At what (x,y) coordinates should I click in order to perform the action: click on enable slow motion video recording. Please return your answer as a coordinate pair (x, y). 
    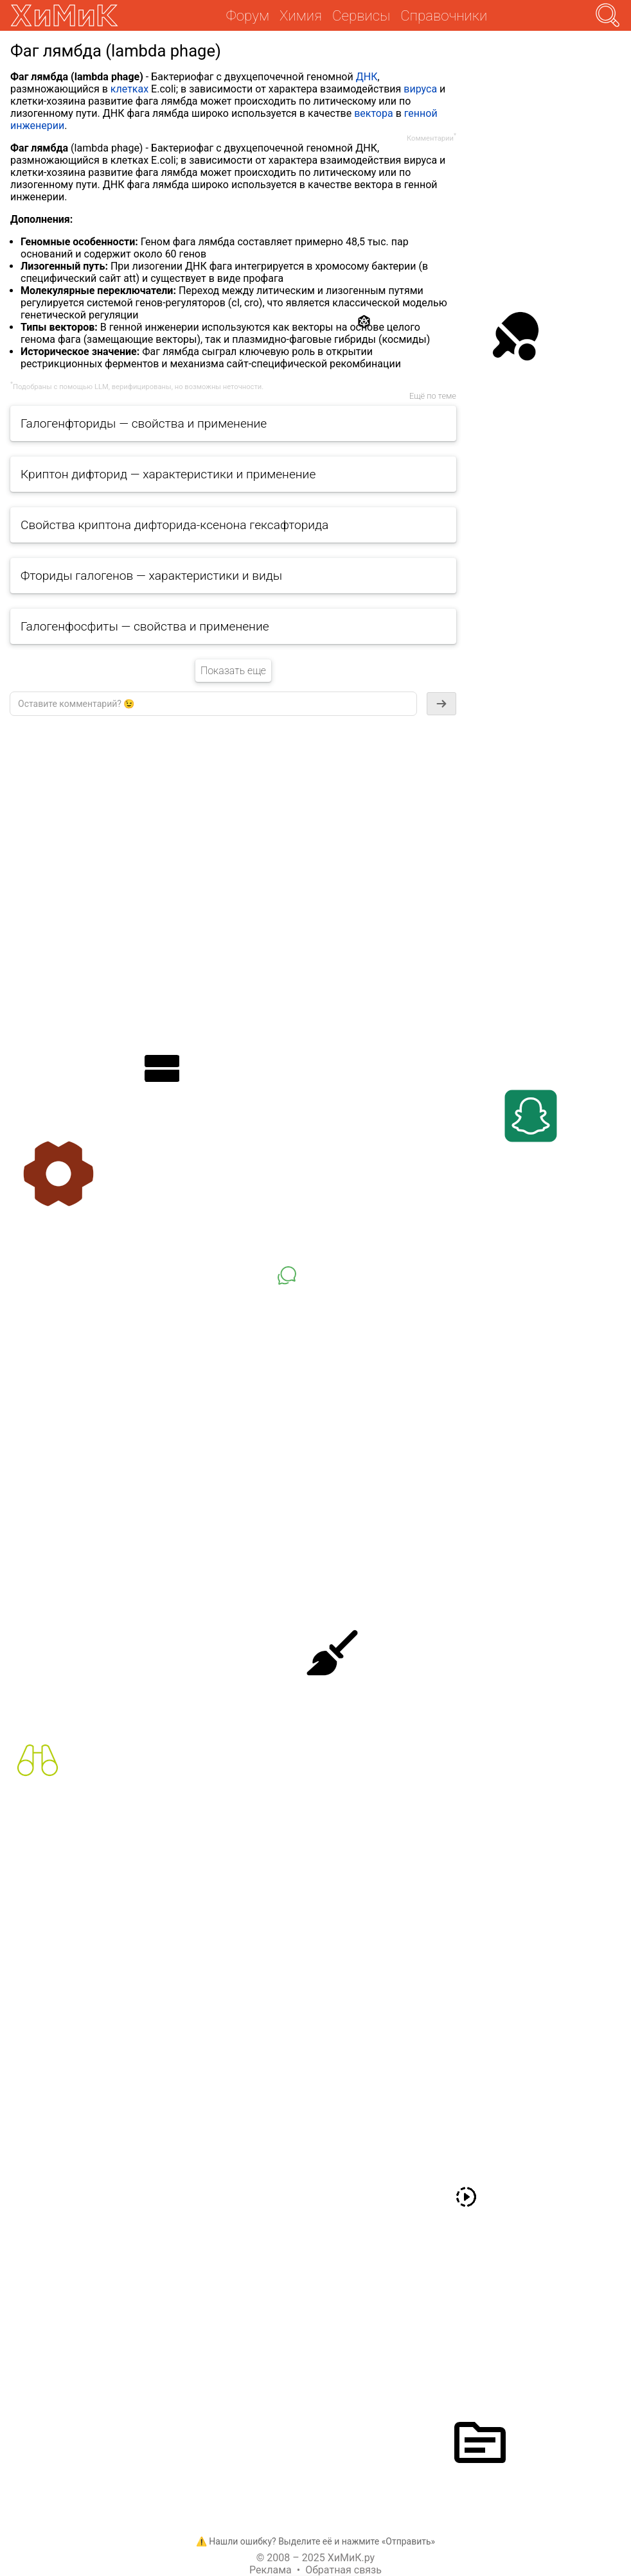
    Looking at the image, I should click on (466, 2197).